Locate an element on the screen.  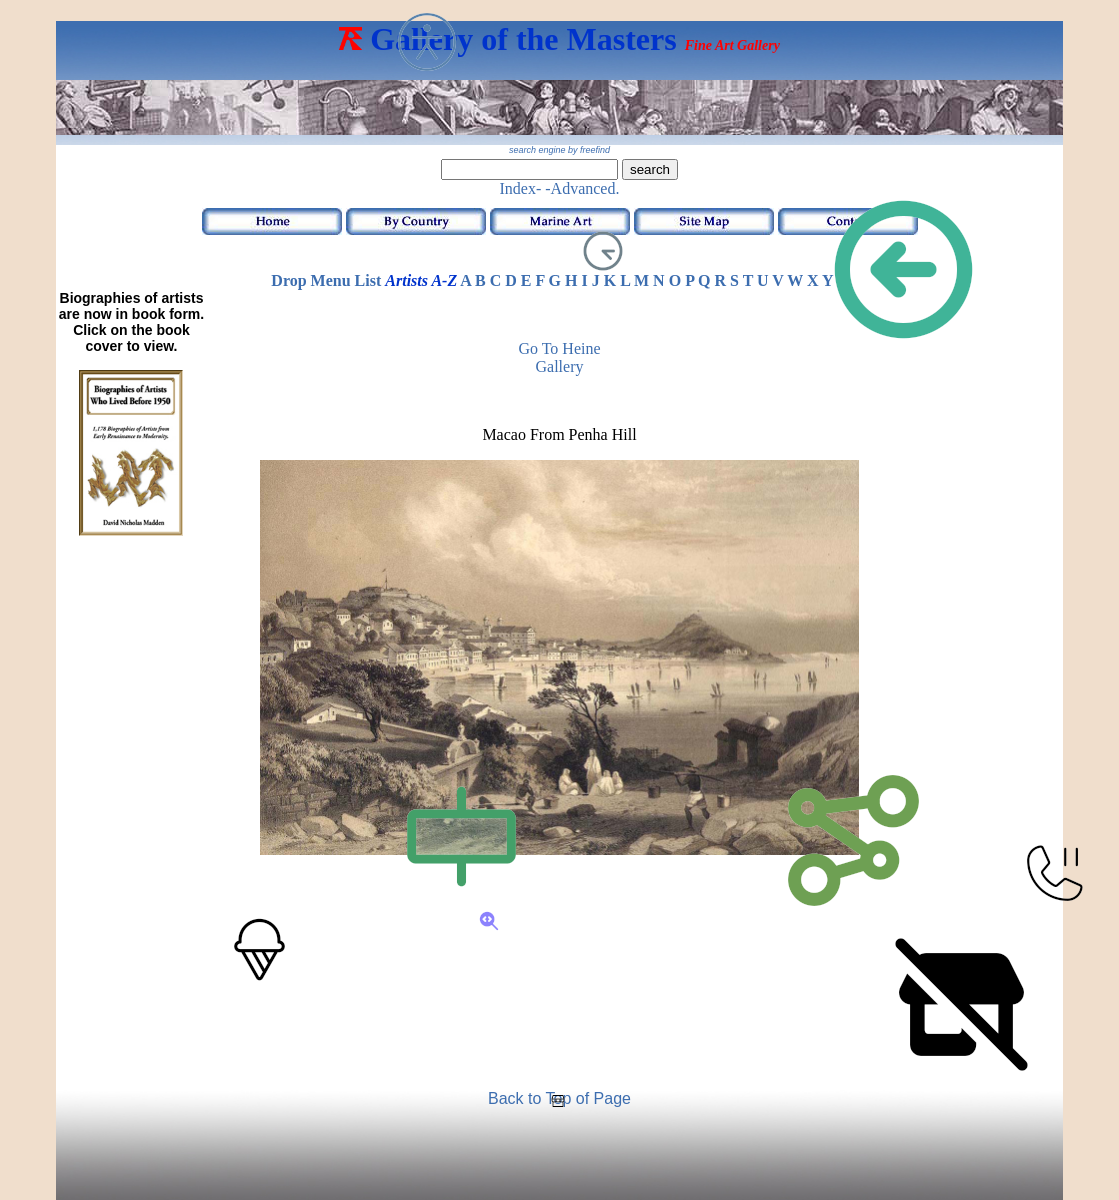
browse desserts or frozen treats category is located at coordinates (259, 948).